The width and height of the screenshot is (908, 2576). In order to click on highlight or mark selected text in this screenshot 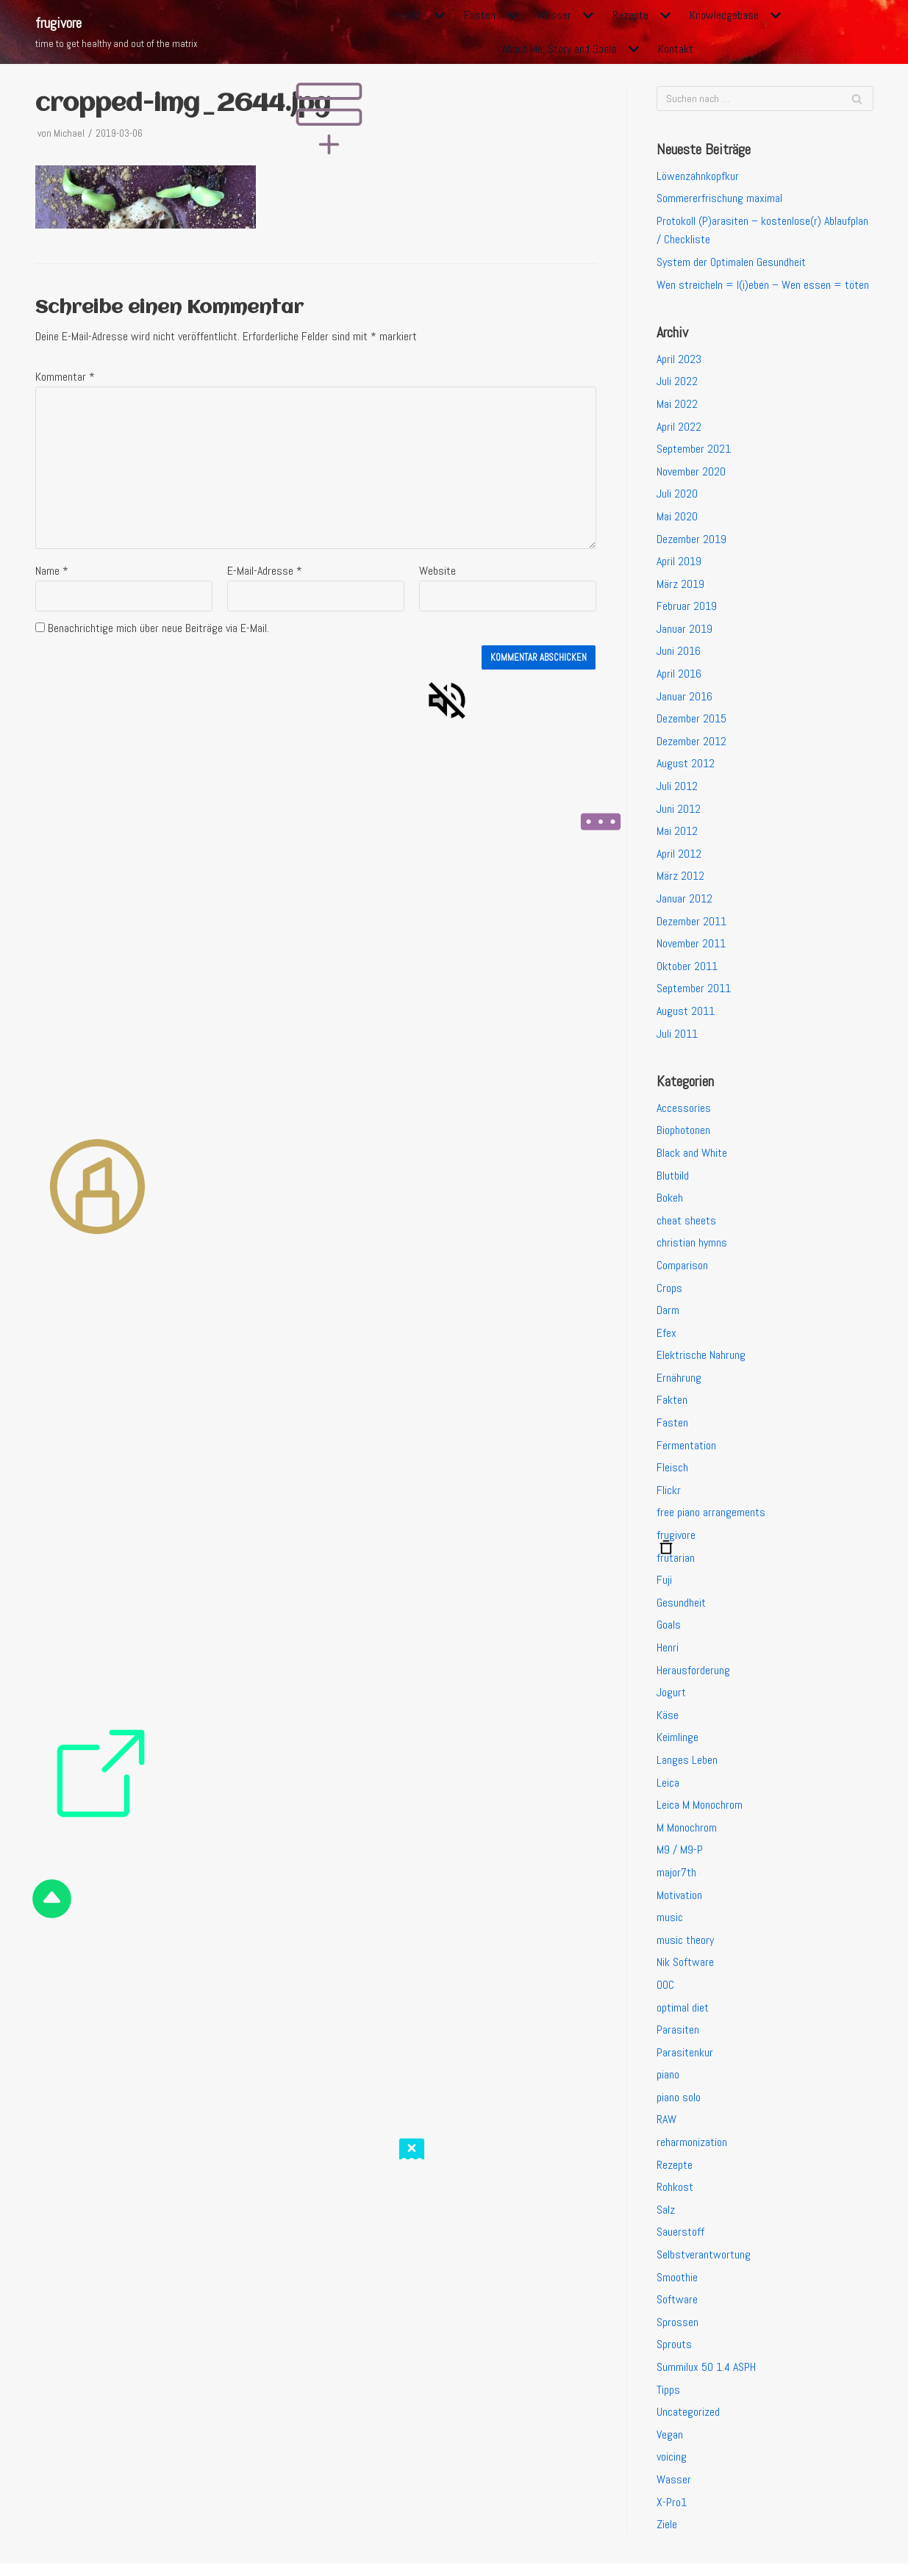, I will do `click(97, 1186)`.